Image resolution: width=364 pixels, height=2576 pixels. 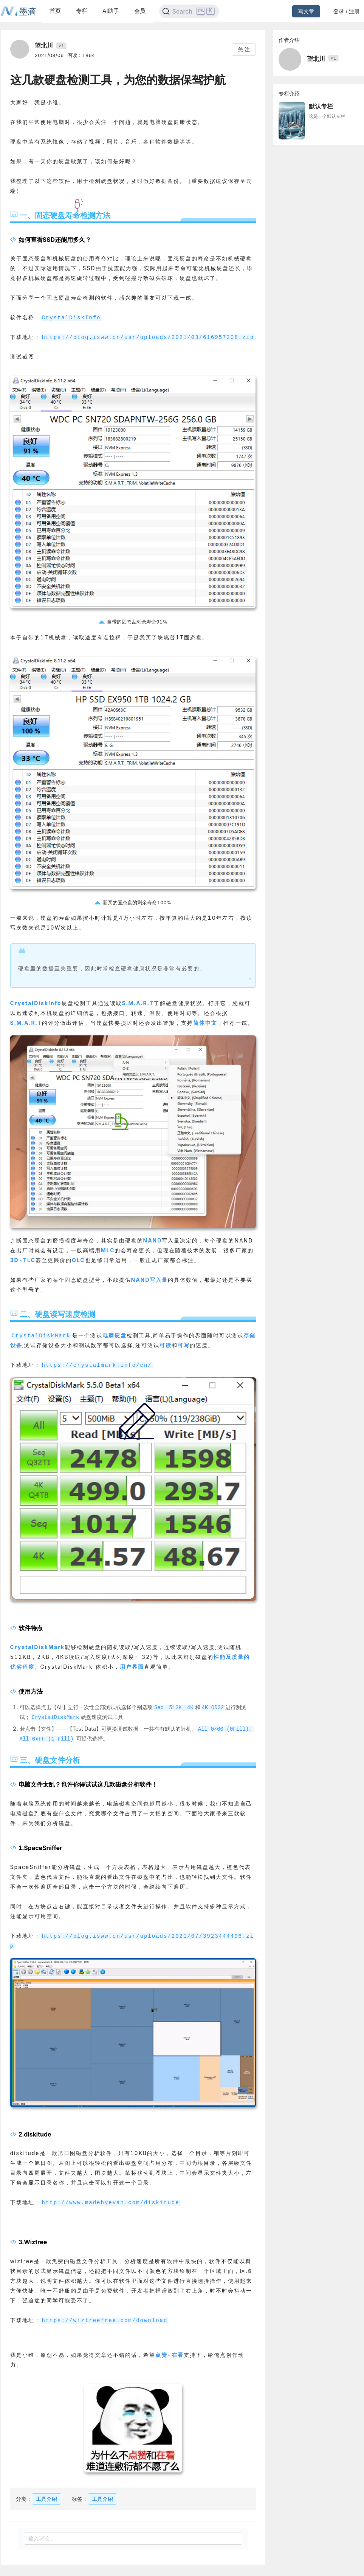 What do you see at coordinates (120, 1122) in the screenshot?
I see `access research or lab tools` at bounding box center [120, 1122].